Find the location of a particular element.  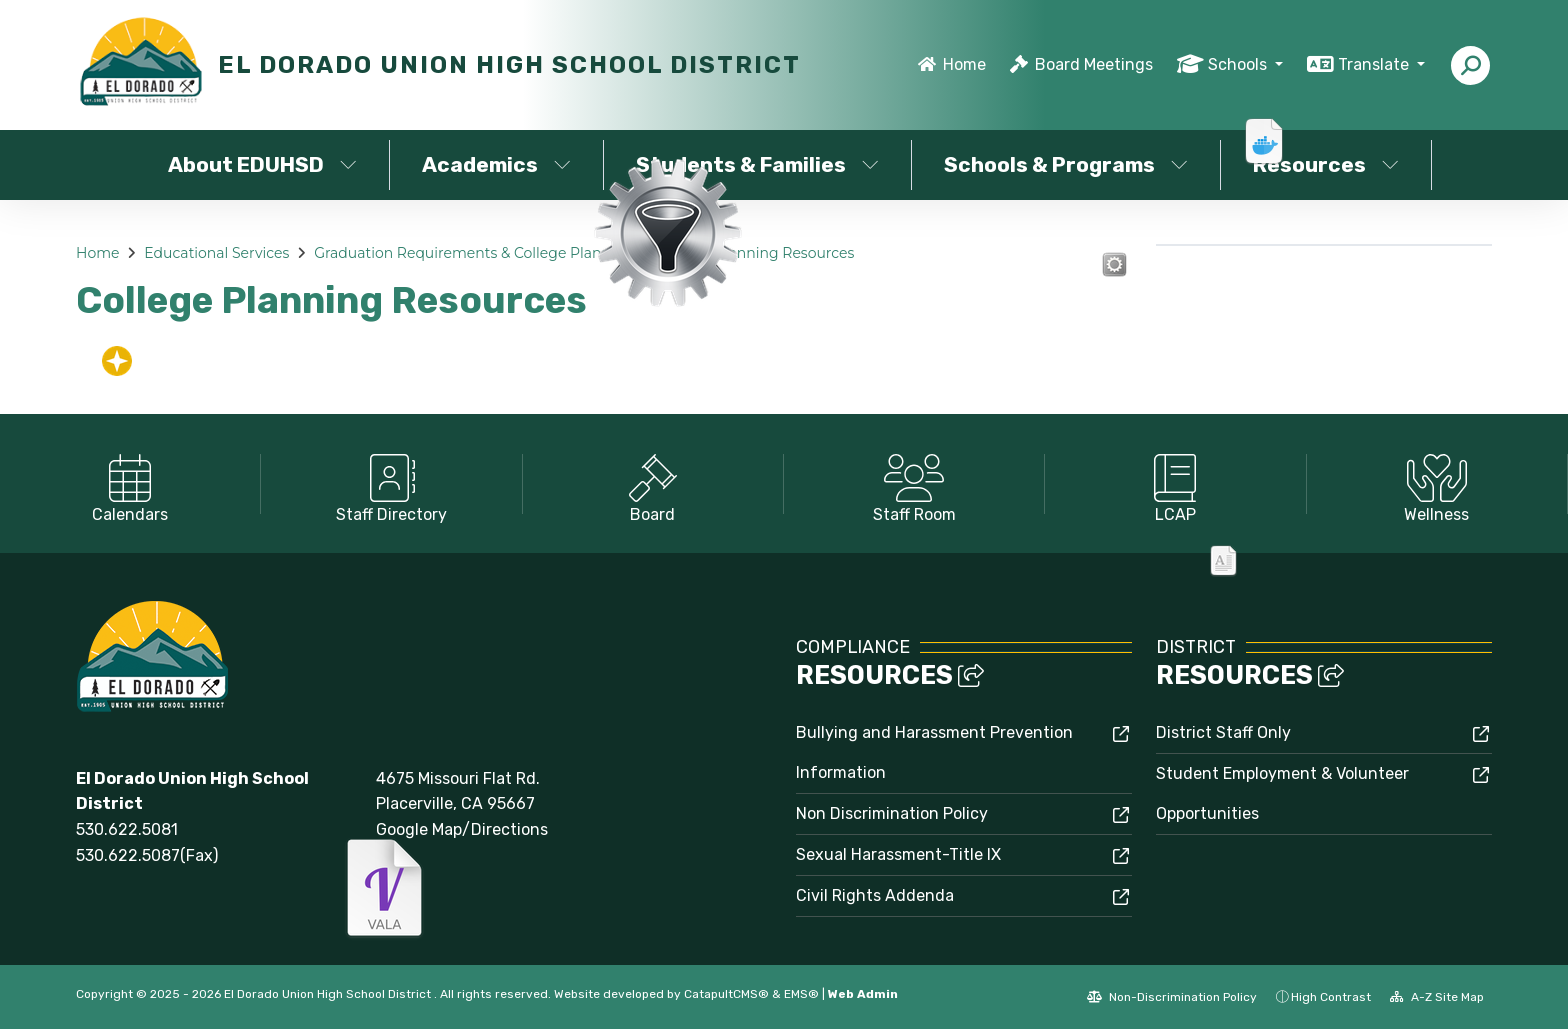

mark a bluetooth device as trusted is located at coordinates (117, 361).